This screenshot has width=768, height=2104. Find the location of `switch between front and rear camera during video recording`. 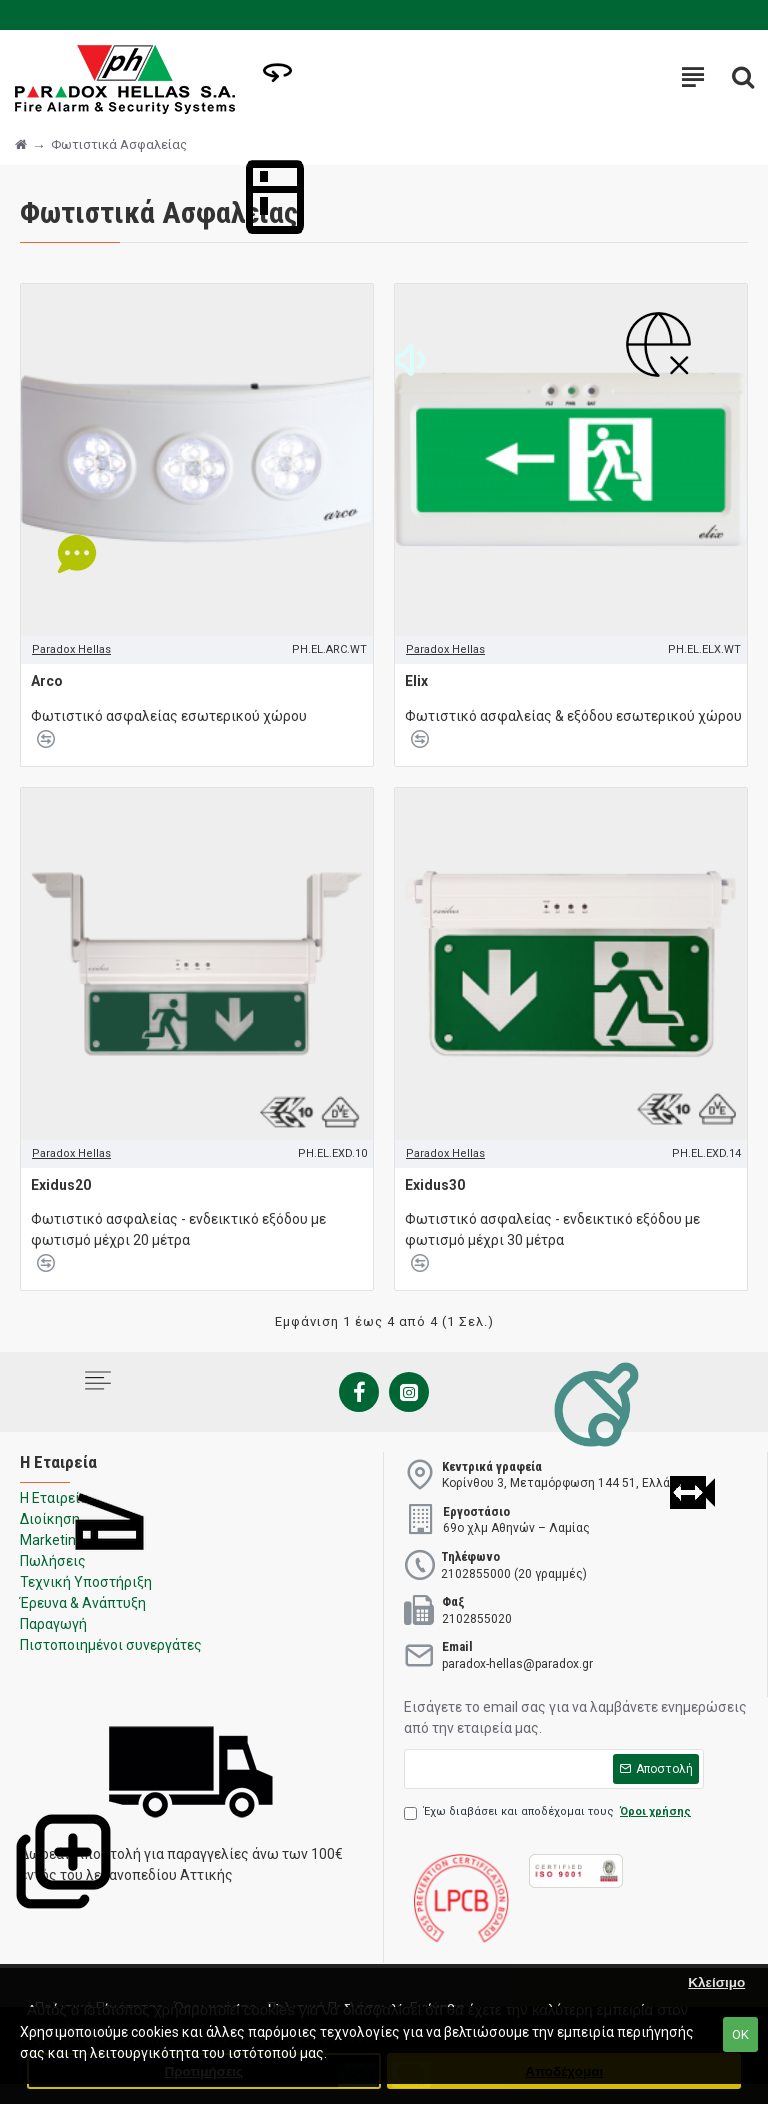

switch between front and rear camera during video recording is located at coordinates (692, 1492).